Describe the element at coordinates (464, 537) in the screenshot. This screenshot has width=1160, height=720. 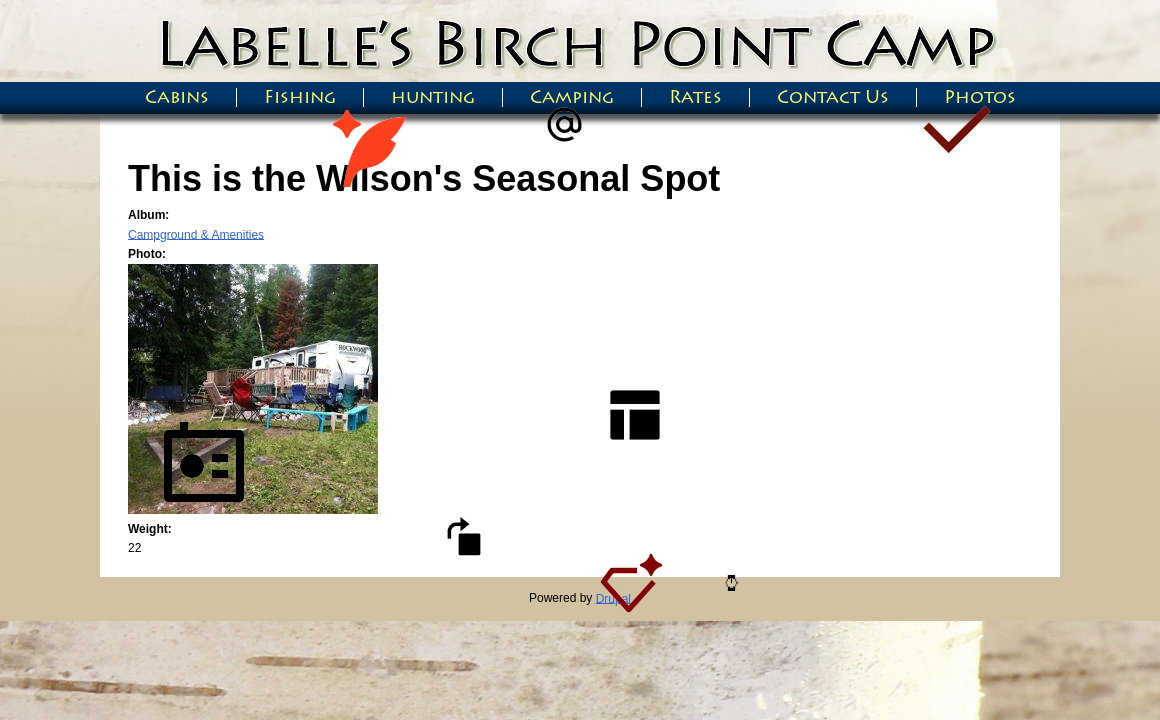
I see `rotate object clockwise` at that location.